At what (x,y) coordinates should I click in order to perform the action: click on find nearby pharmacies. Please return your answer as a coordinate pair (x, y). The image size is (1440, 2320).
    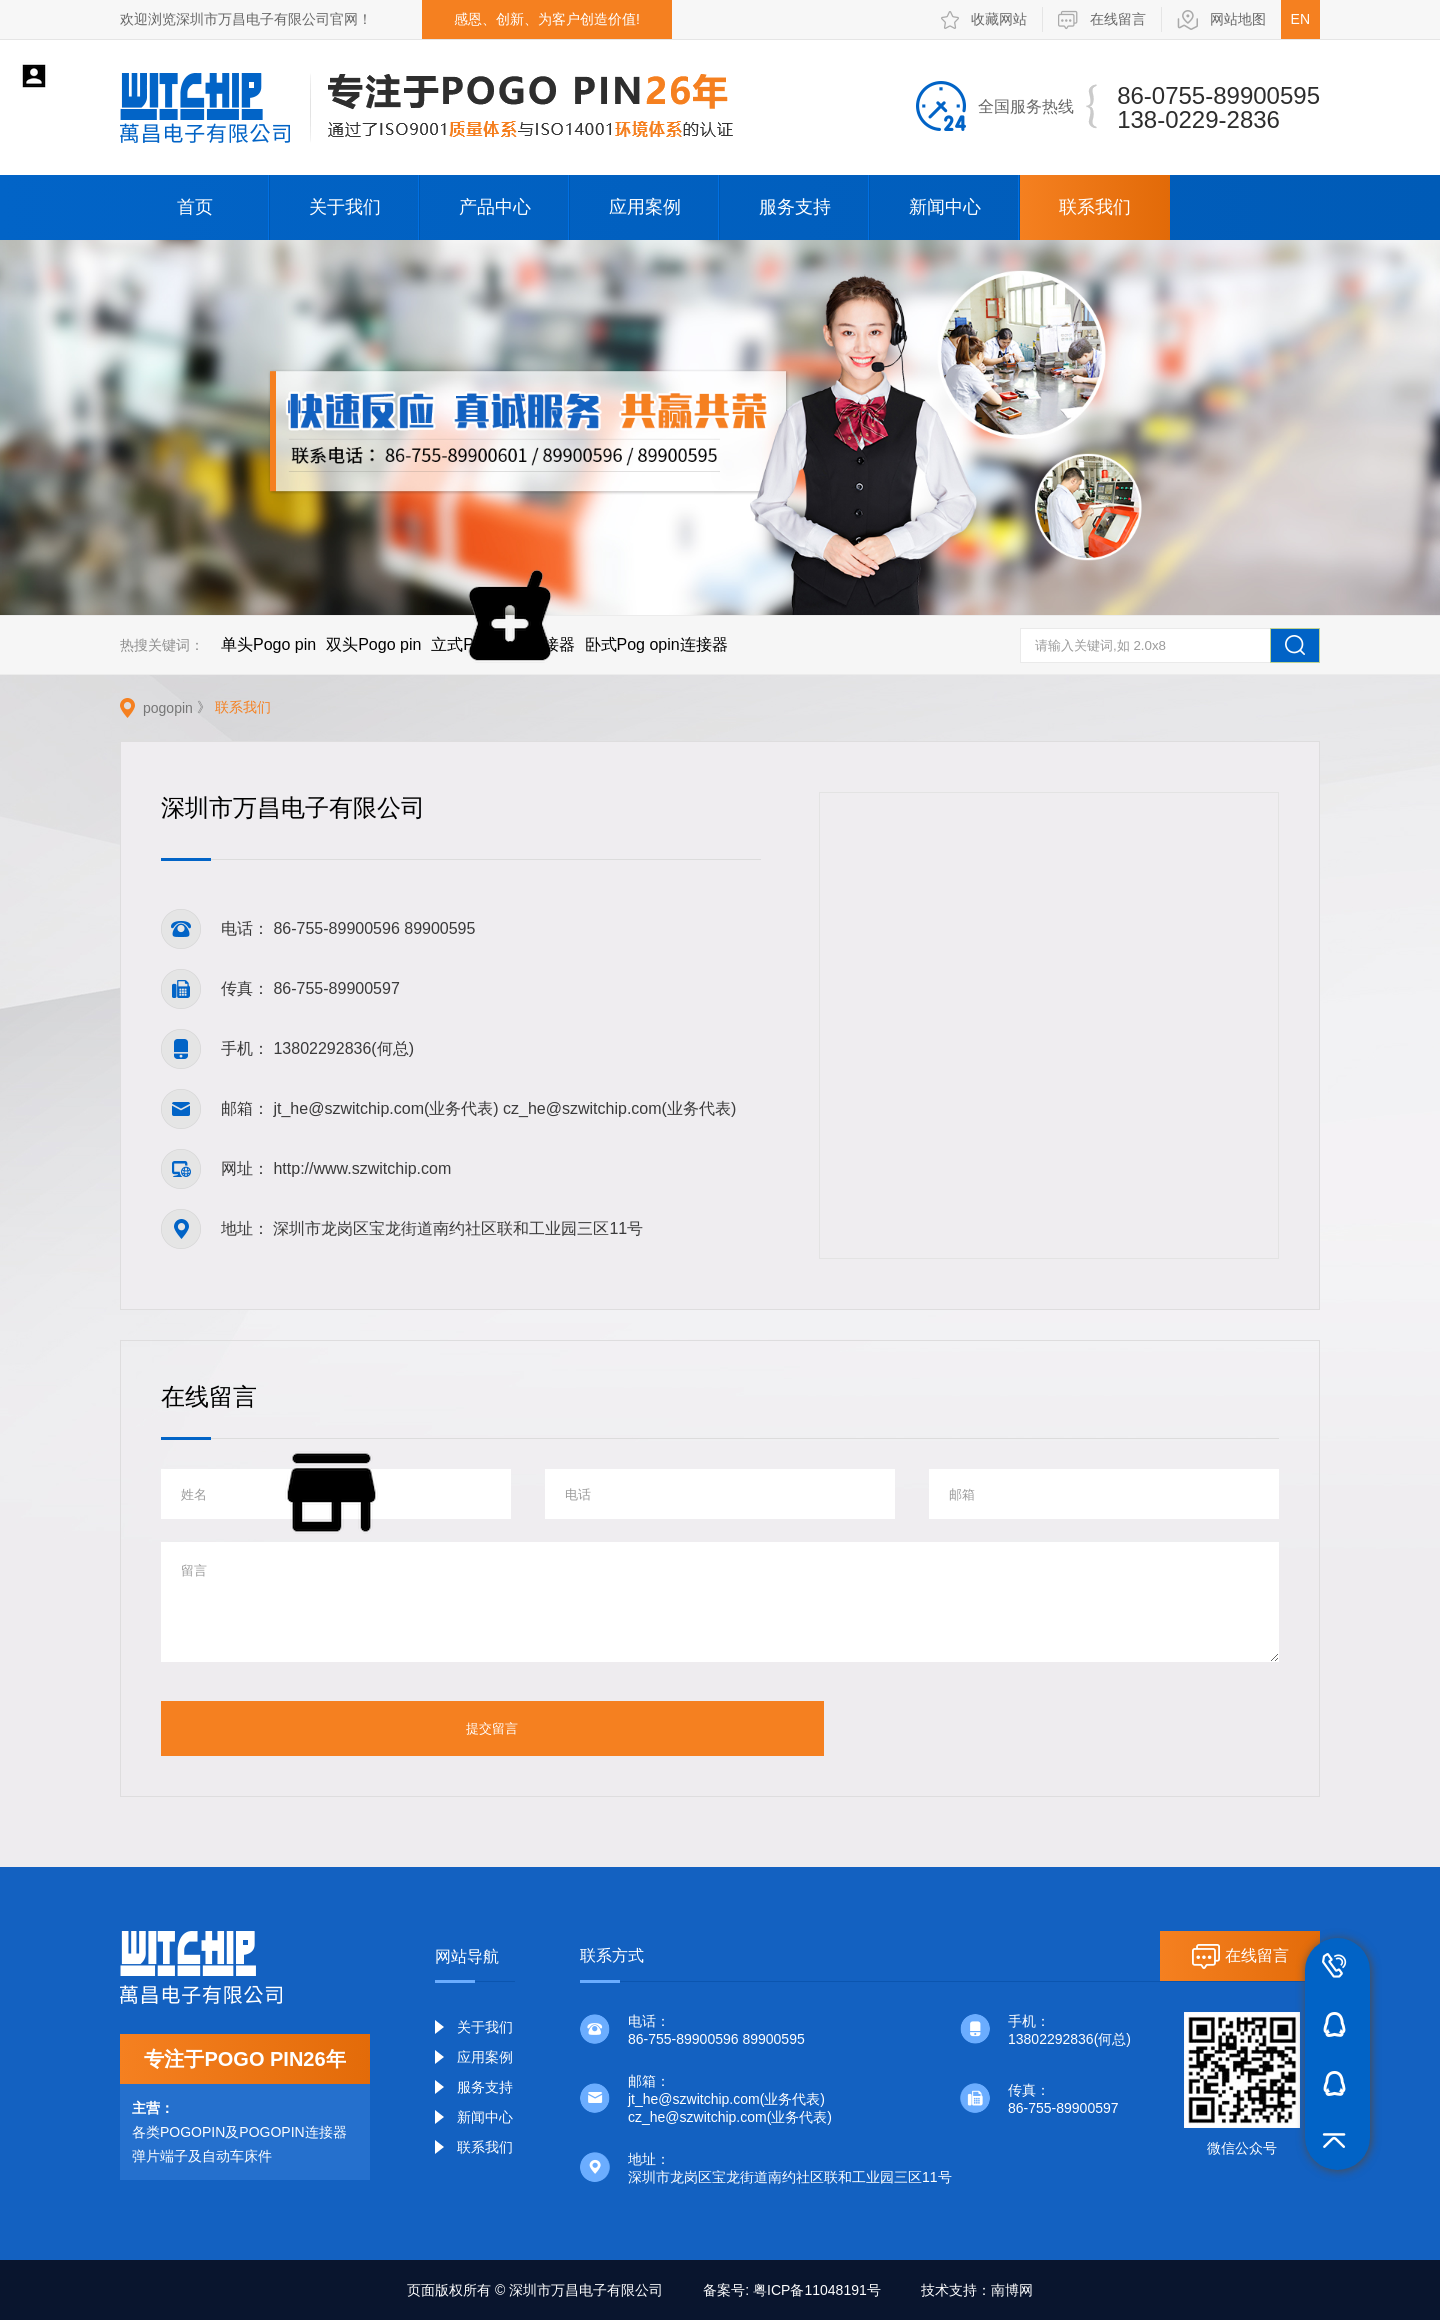
    Looking at the image, I should click on (510, 619).